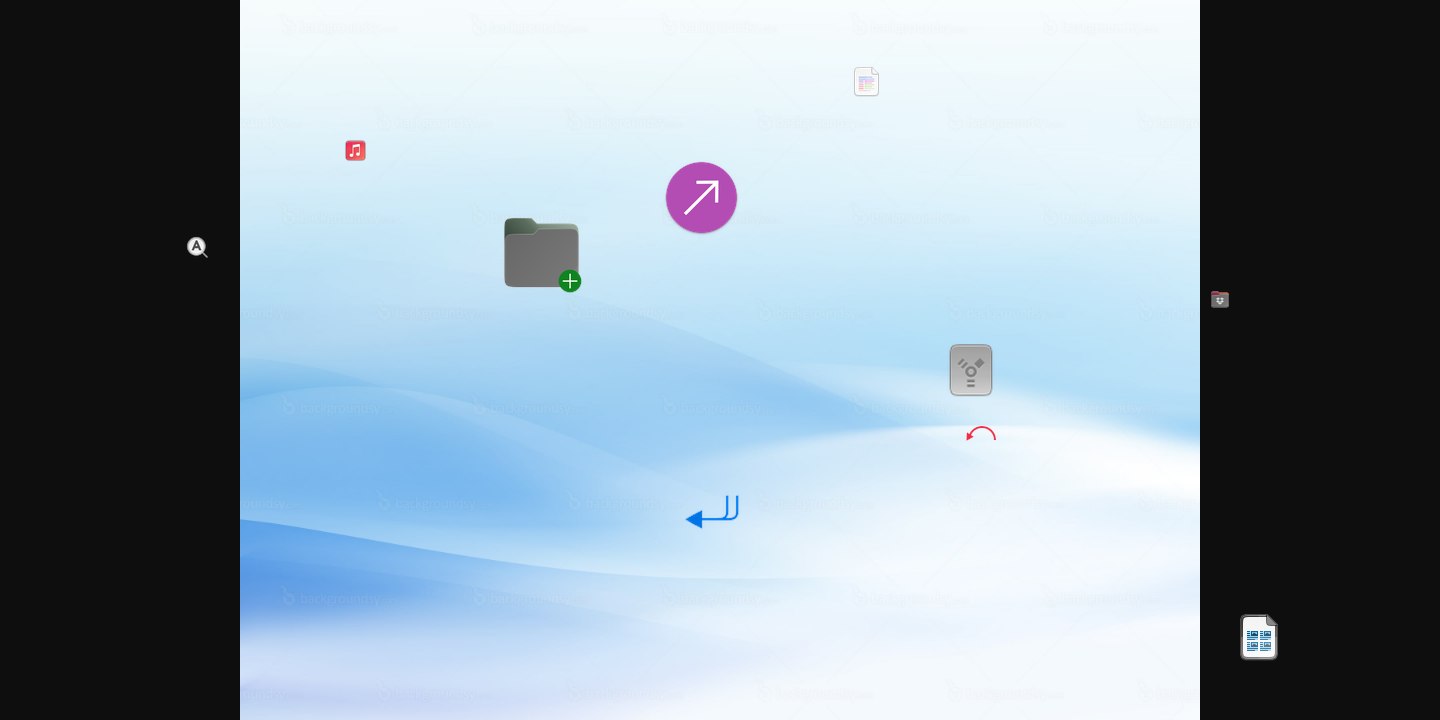  I want to click on libreoffice master document file type, so click(1259, 637).